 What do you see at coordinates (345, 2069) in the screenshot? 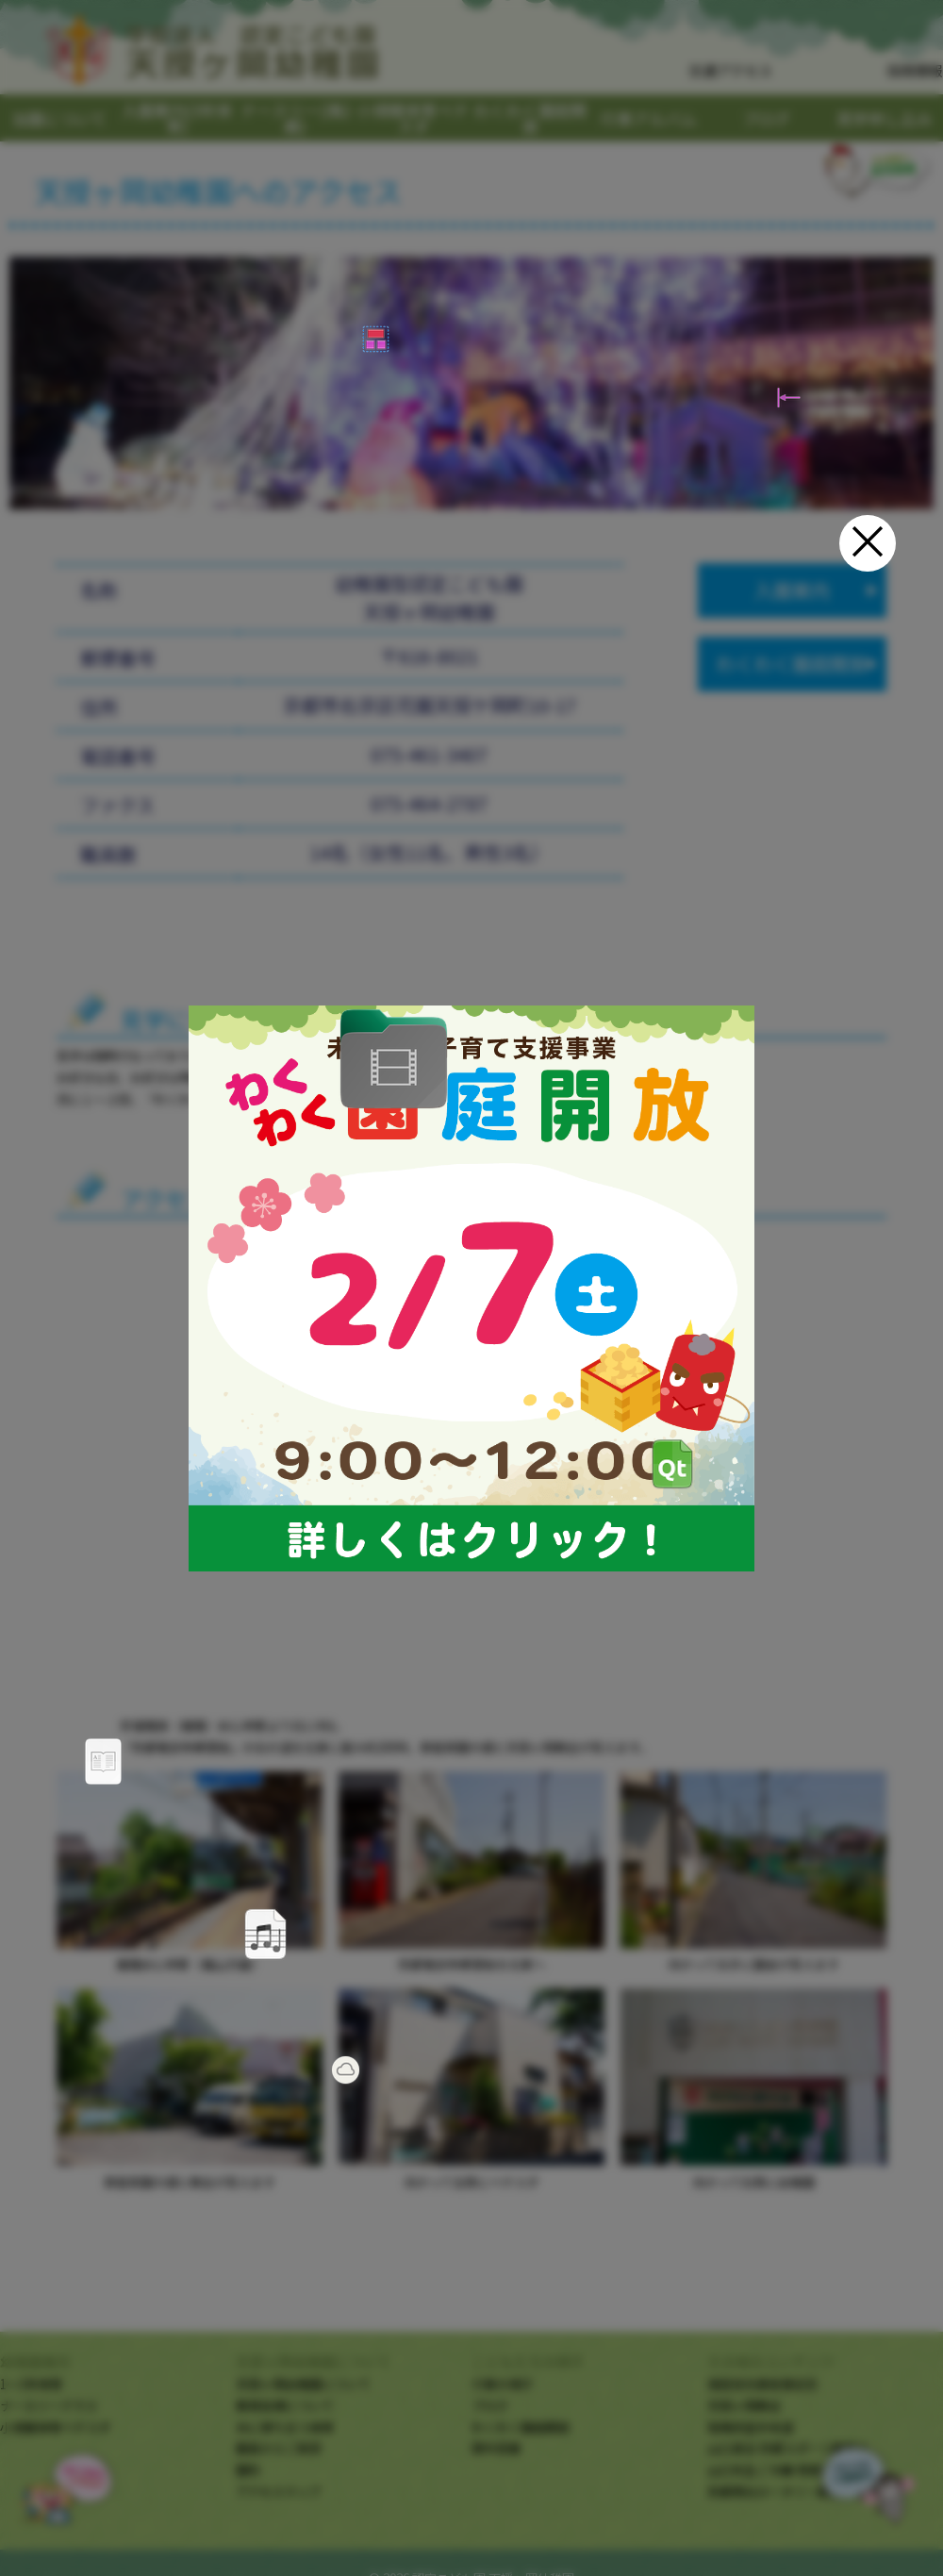
I see `indicates file is synced with Dropbox cloud storage` at bounding box center [345, 2069].